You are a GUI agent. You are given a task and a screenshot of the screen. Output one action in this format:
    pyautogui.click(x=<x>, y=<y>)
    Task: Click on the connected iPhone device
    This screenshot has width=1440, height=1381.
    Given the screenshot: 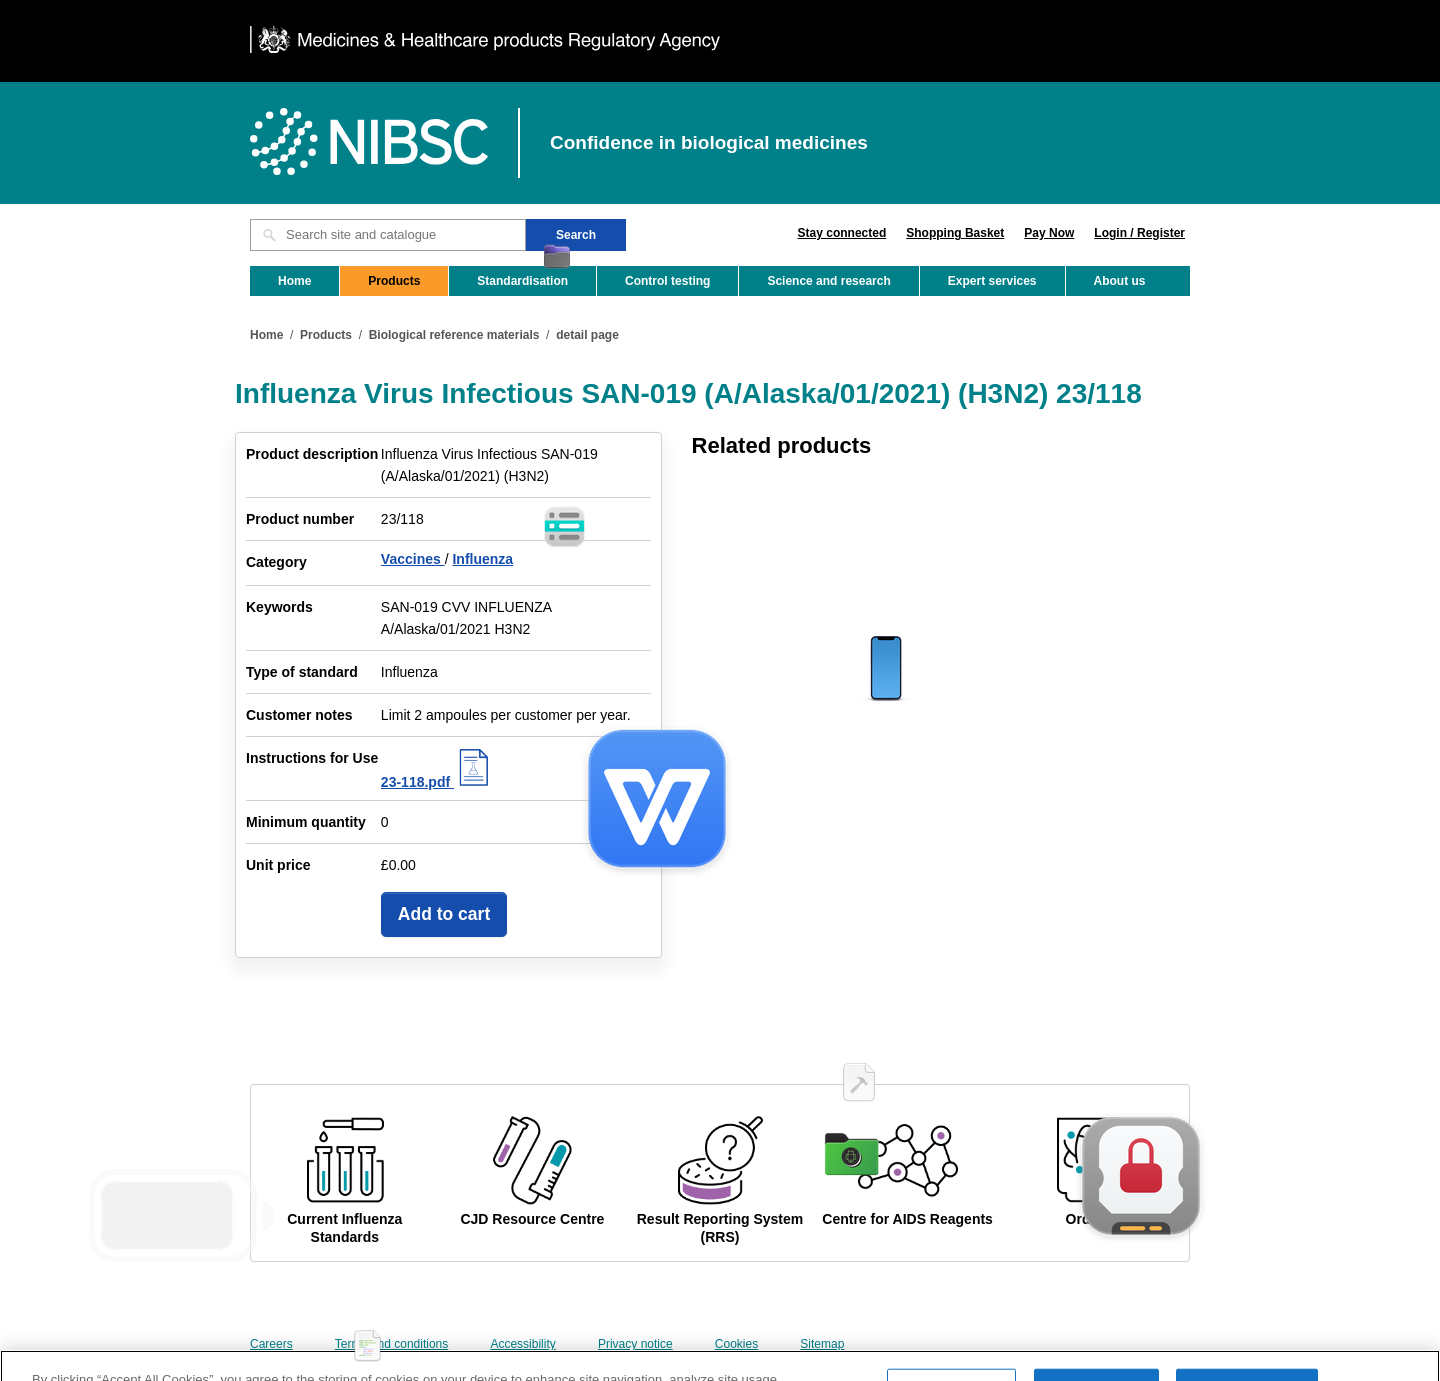 What is the action you would take?
    pyautogui.click(x=886, y=669)
    